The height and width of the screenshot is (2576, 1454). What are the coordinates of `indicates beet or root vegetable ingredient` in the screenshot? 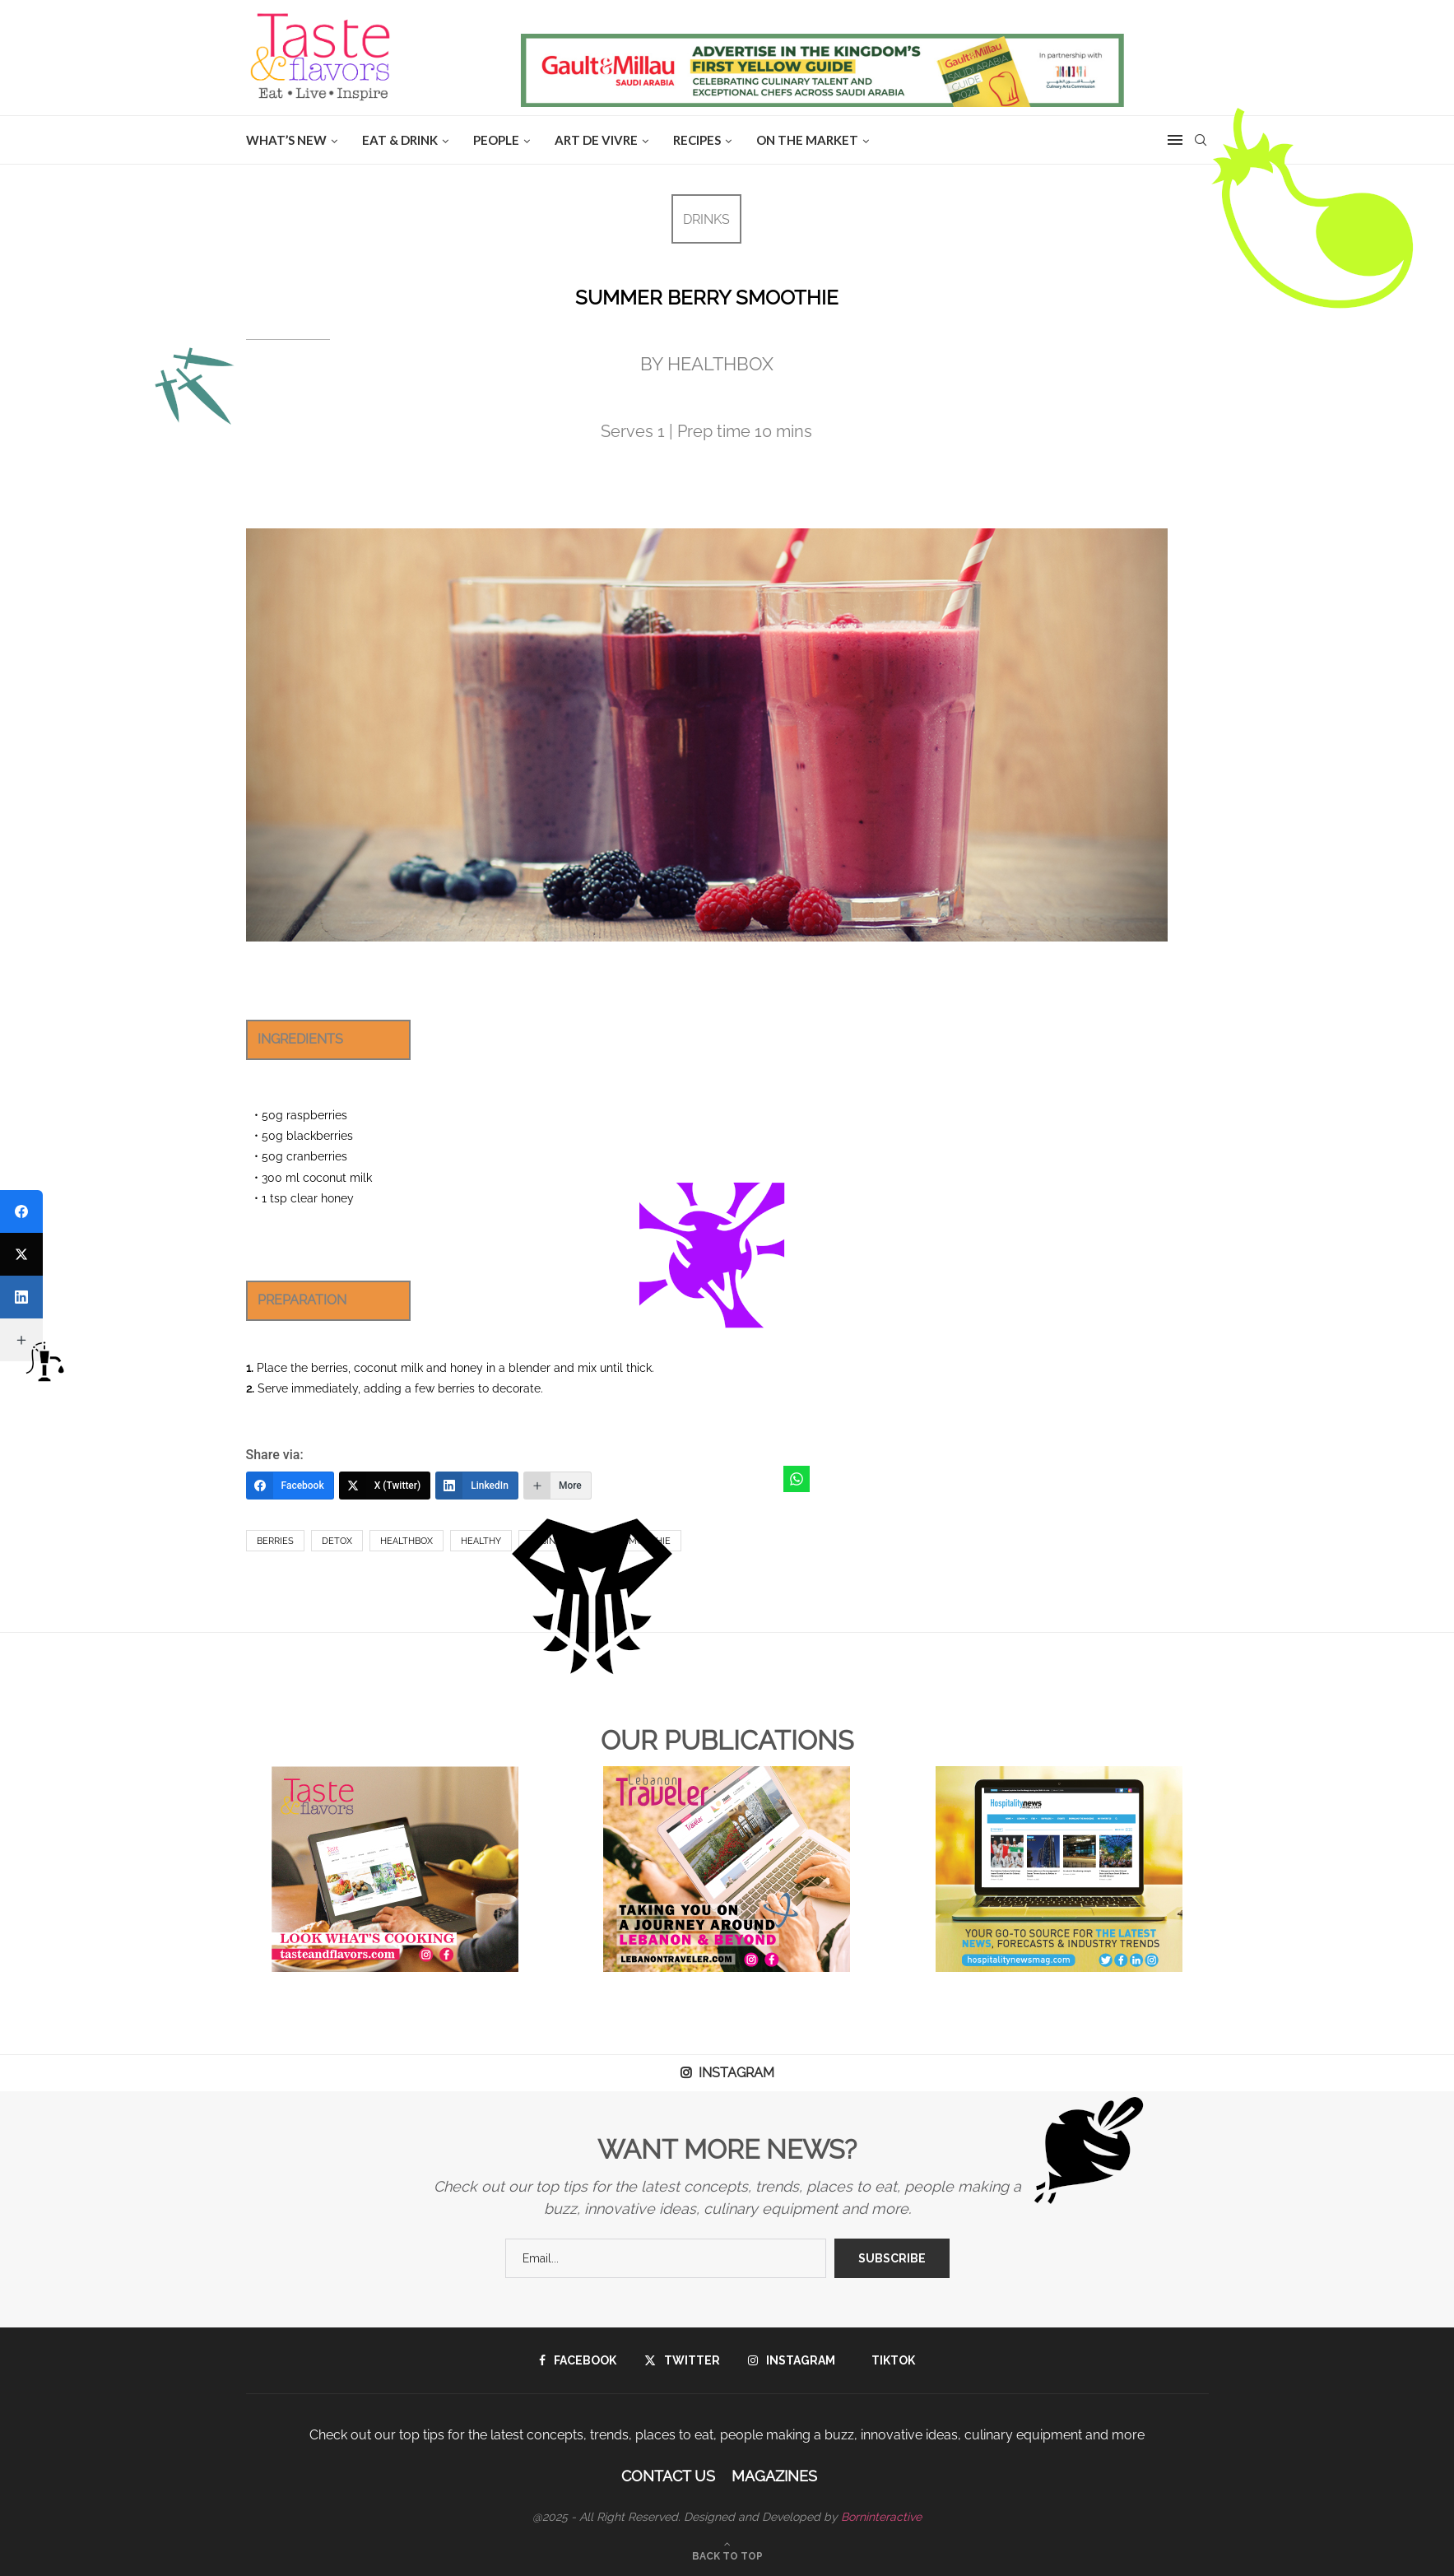 It's located at (1089, 2151).